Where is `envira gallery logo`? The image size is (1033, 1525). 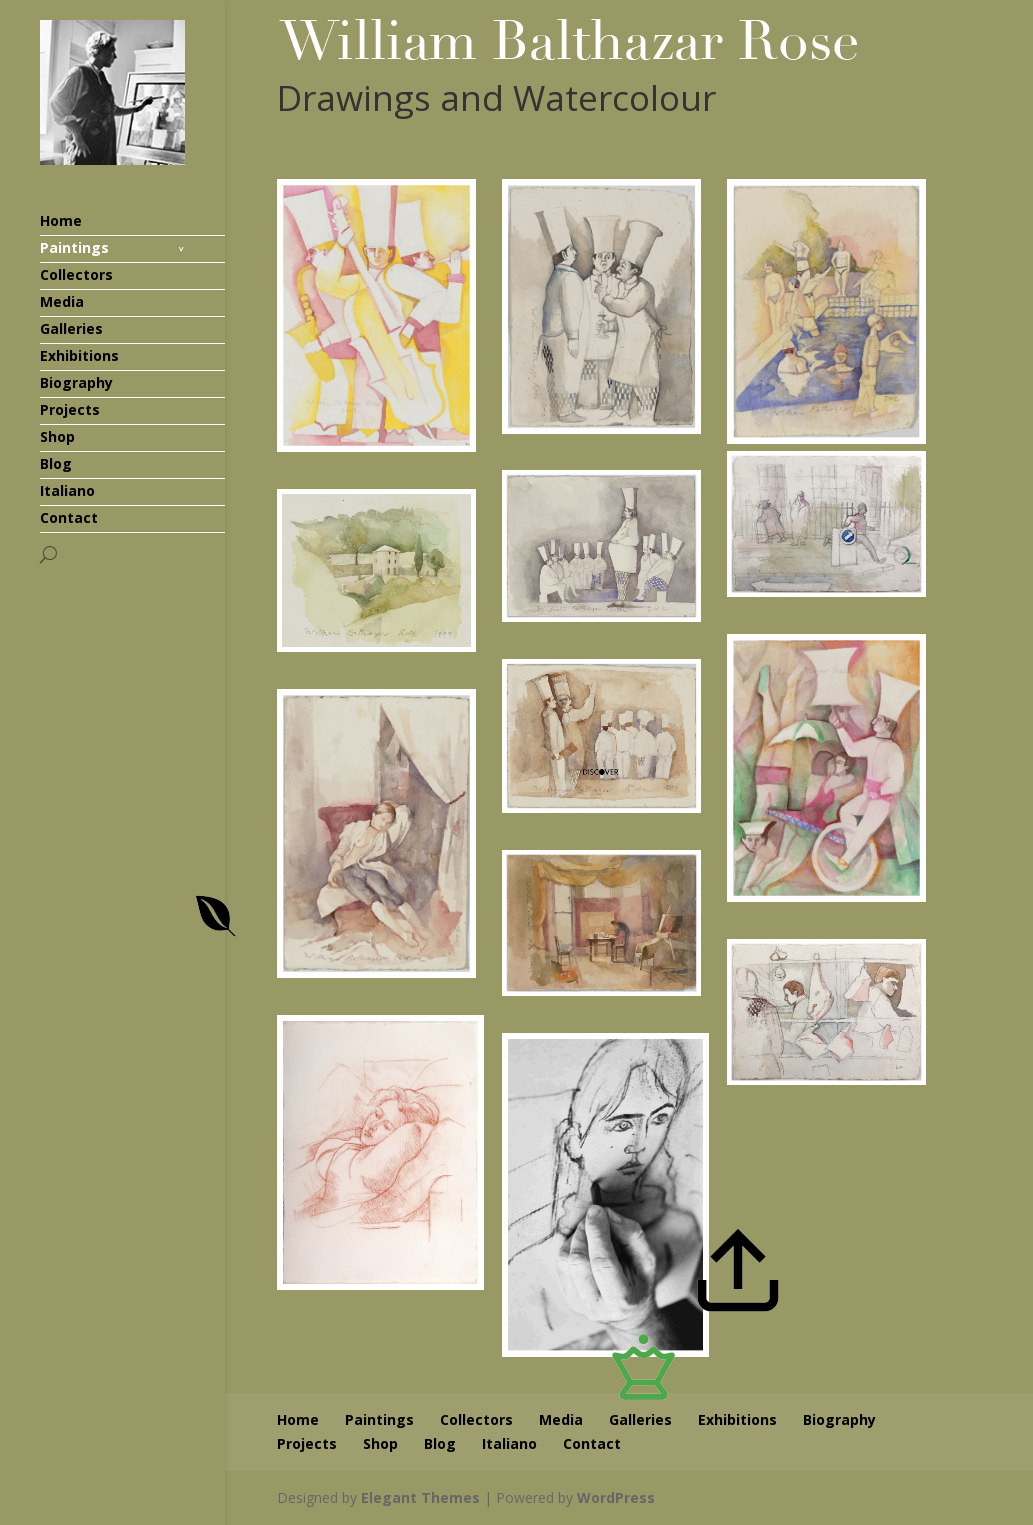
envira gallery logo is located at coordinates (216, 916).